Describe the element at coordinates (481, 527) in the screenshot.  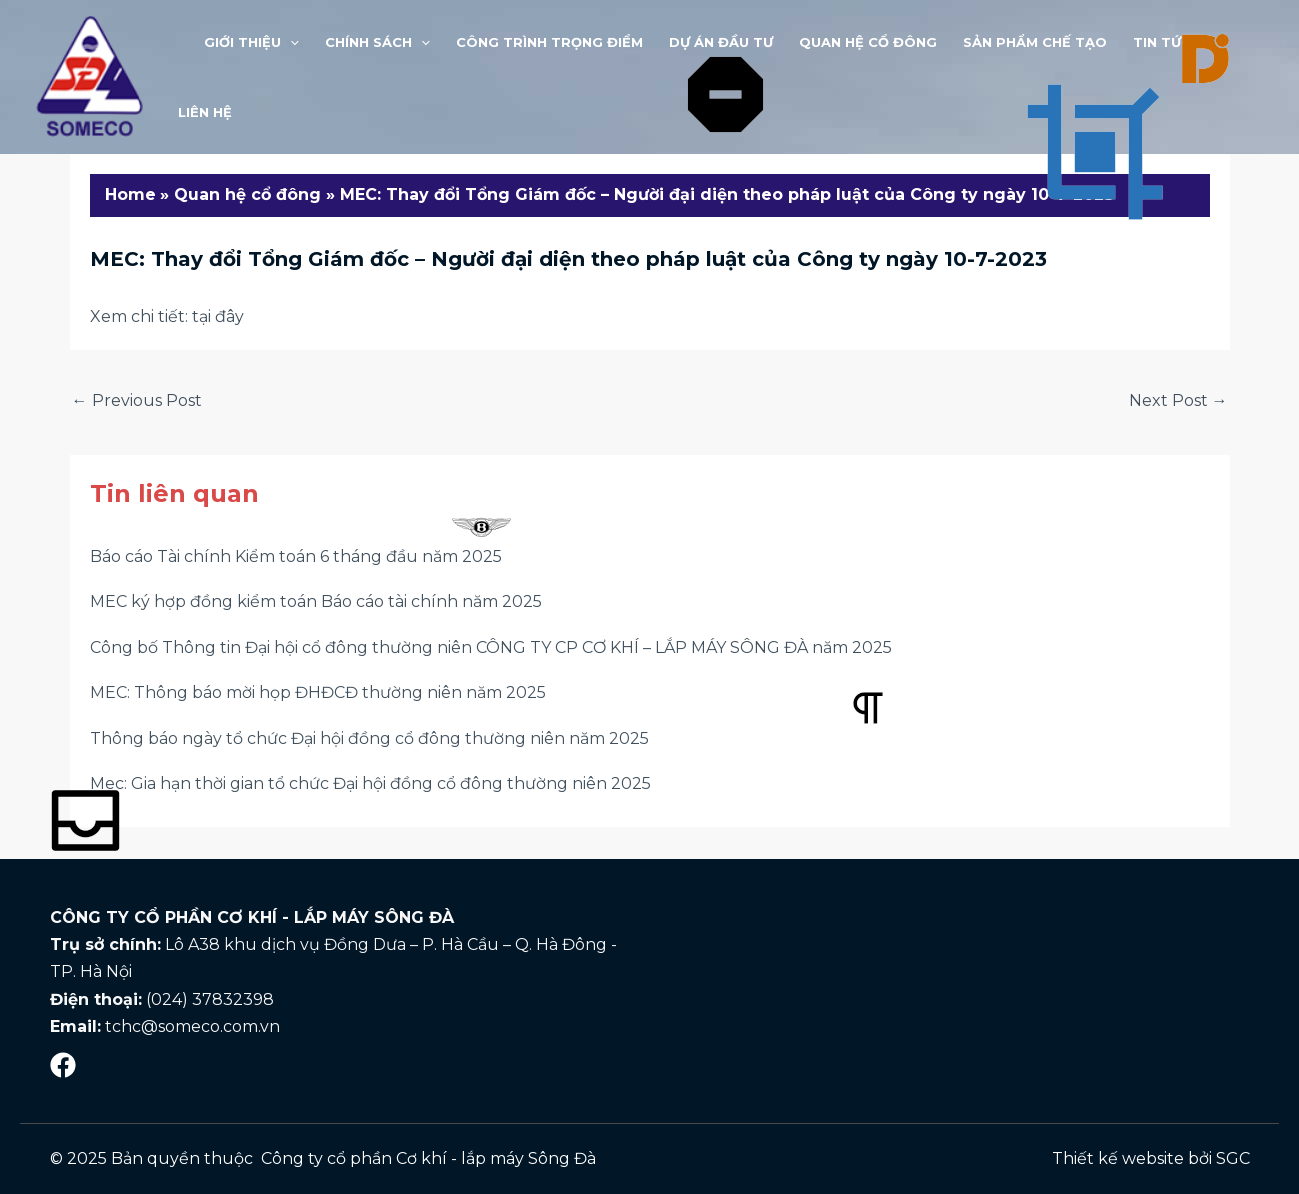
I see `Bentley Motors official brand logo` at that location.